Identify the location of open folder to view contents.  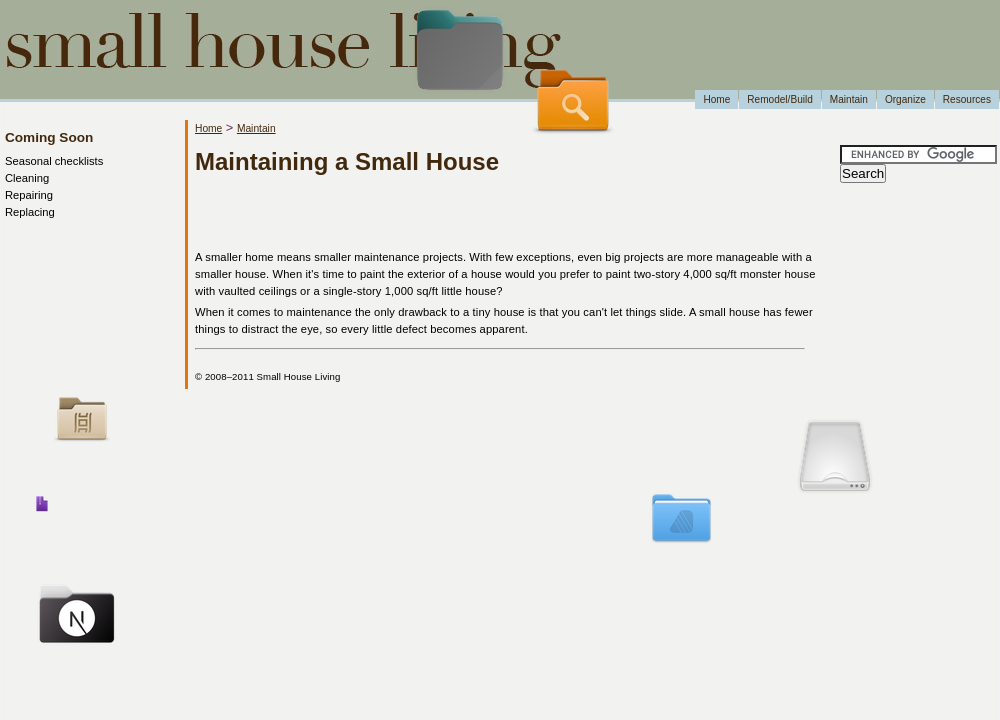
(460, 50).